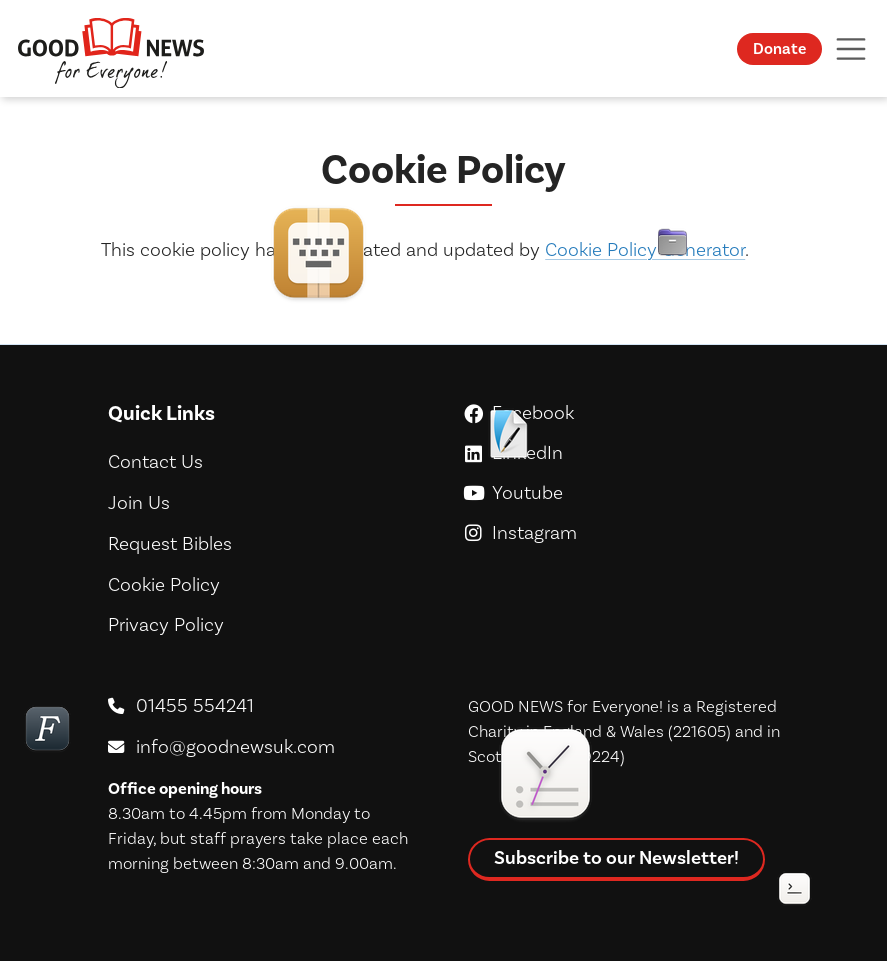 Image resolution: width=887 pixels, height=961 pixels. Describe the element at coordinates (545, 773) in the screenshot. I see `open khronos time tracking app` at that location.